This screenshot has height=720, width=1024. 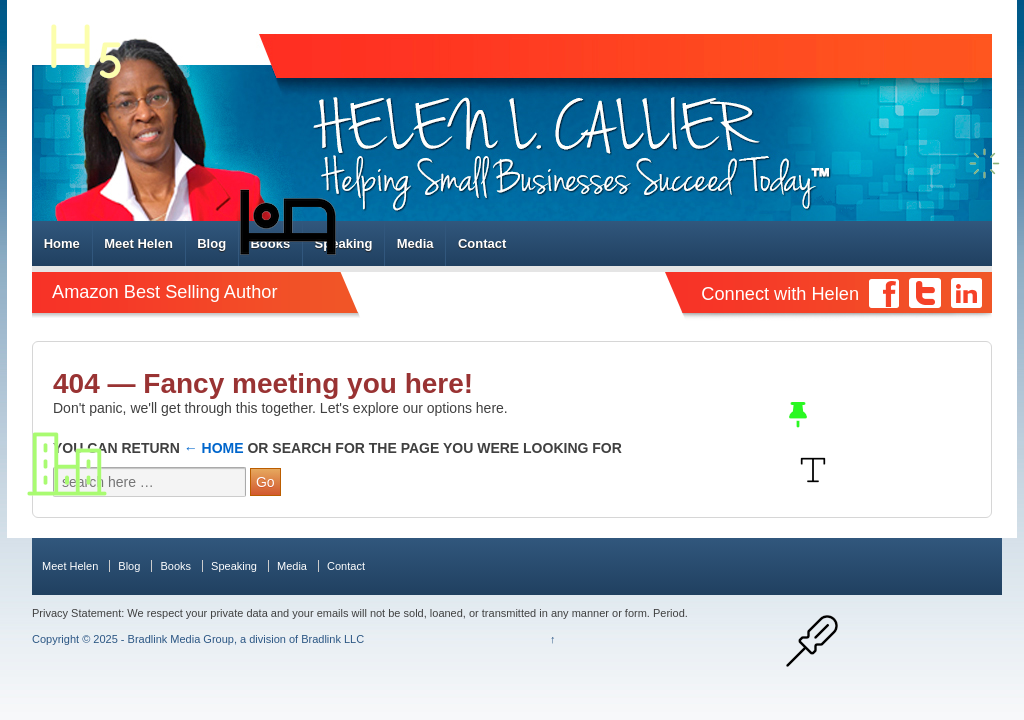 What do you see at coordinates (813, 470) in the screenshot?
I see `format text or change typography settings` at bounding box center [813, 470].